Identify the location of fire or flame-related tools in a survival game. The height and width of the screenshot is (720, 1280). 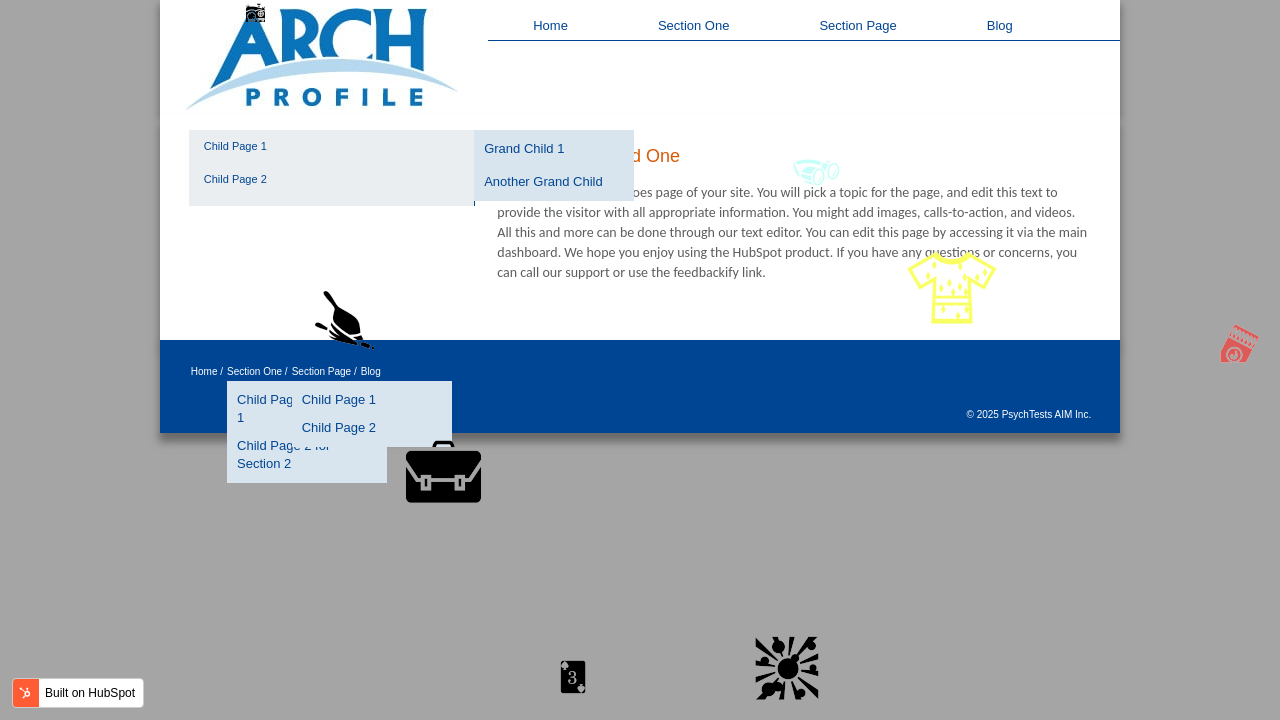
(1240, 343).